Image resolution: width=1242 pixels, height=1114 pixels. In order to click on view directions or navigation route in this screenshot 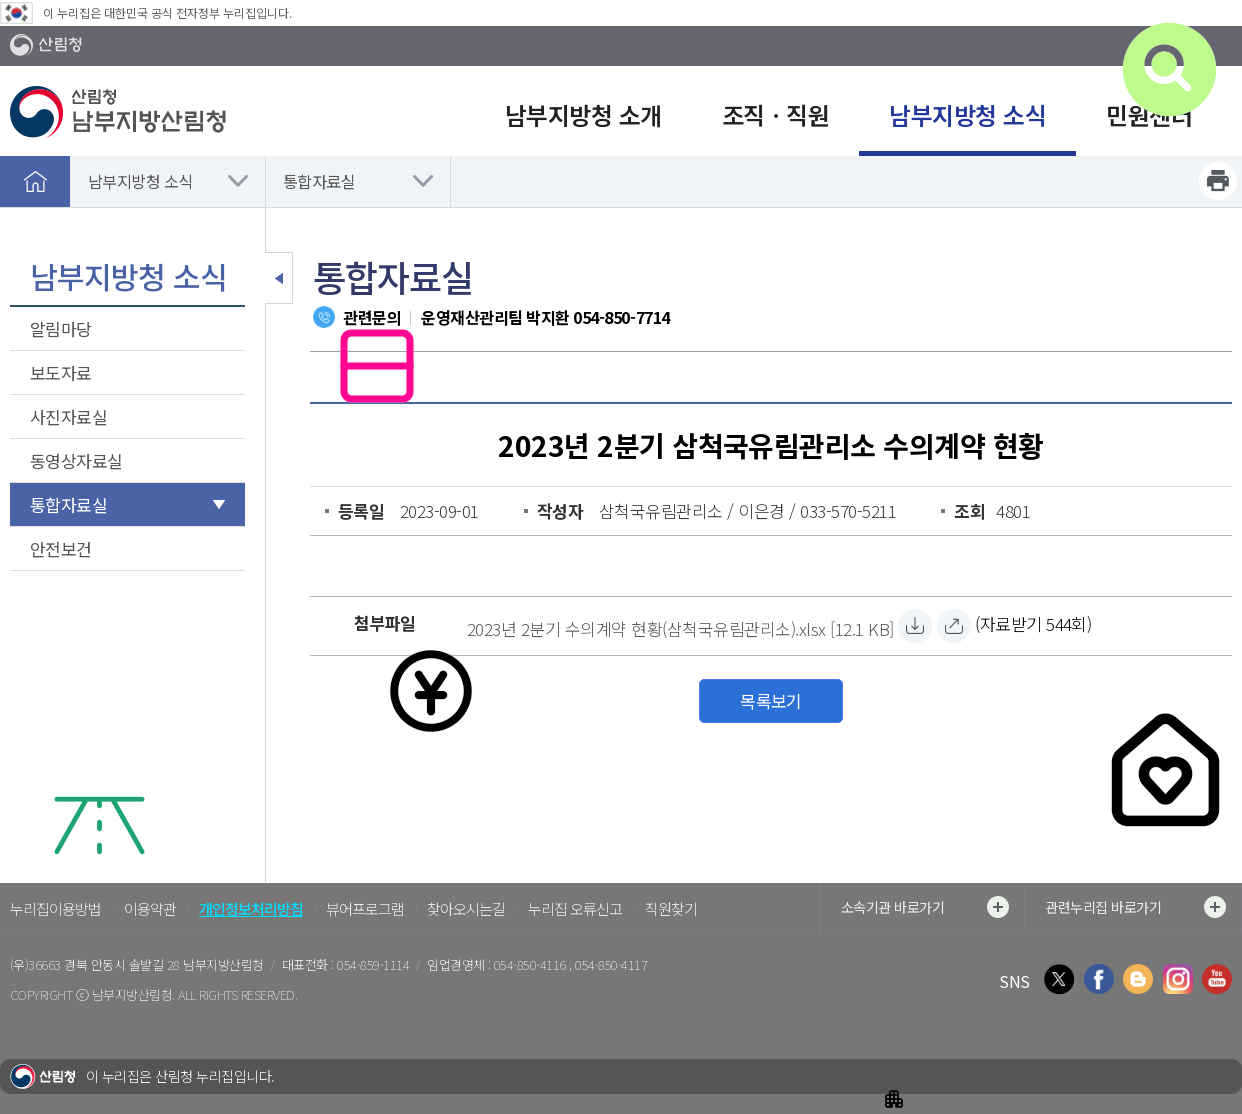, I will do `click(99, 825)`.